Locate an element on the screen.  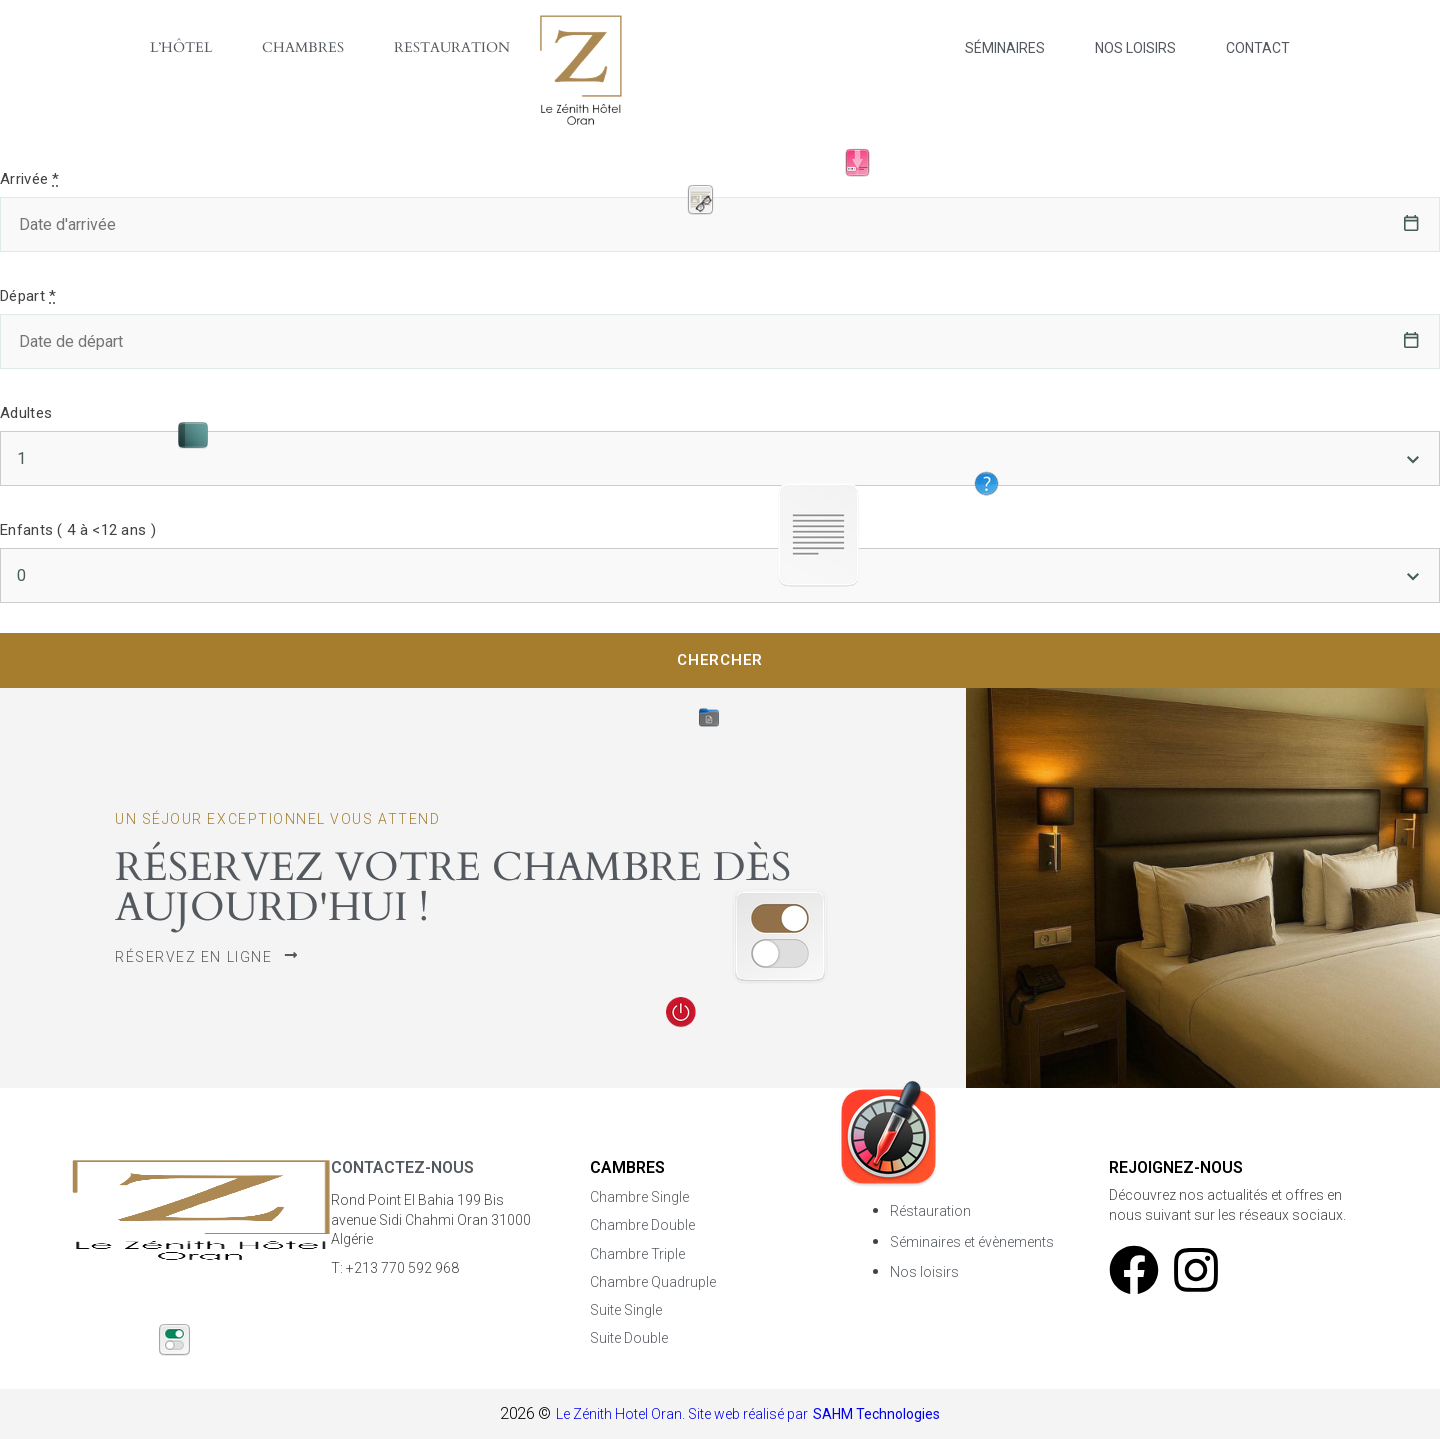
open synaptic package manager is located at coordinates (857, 162).